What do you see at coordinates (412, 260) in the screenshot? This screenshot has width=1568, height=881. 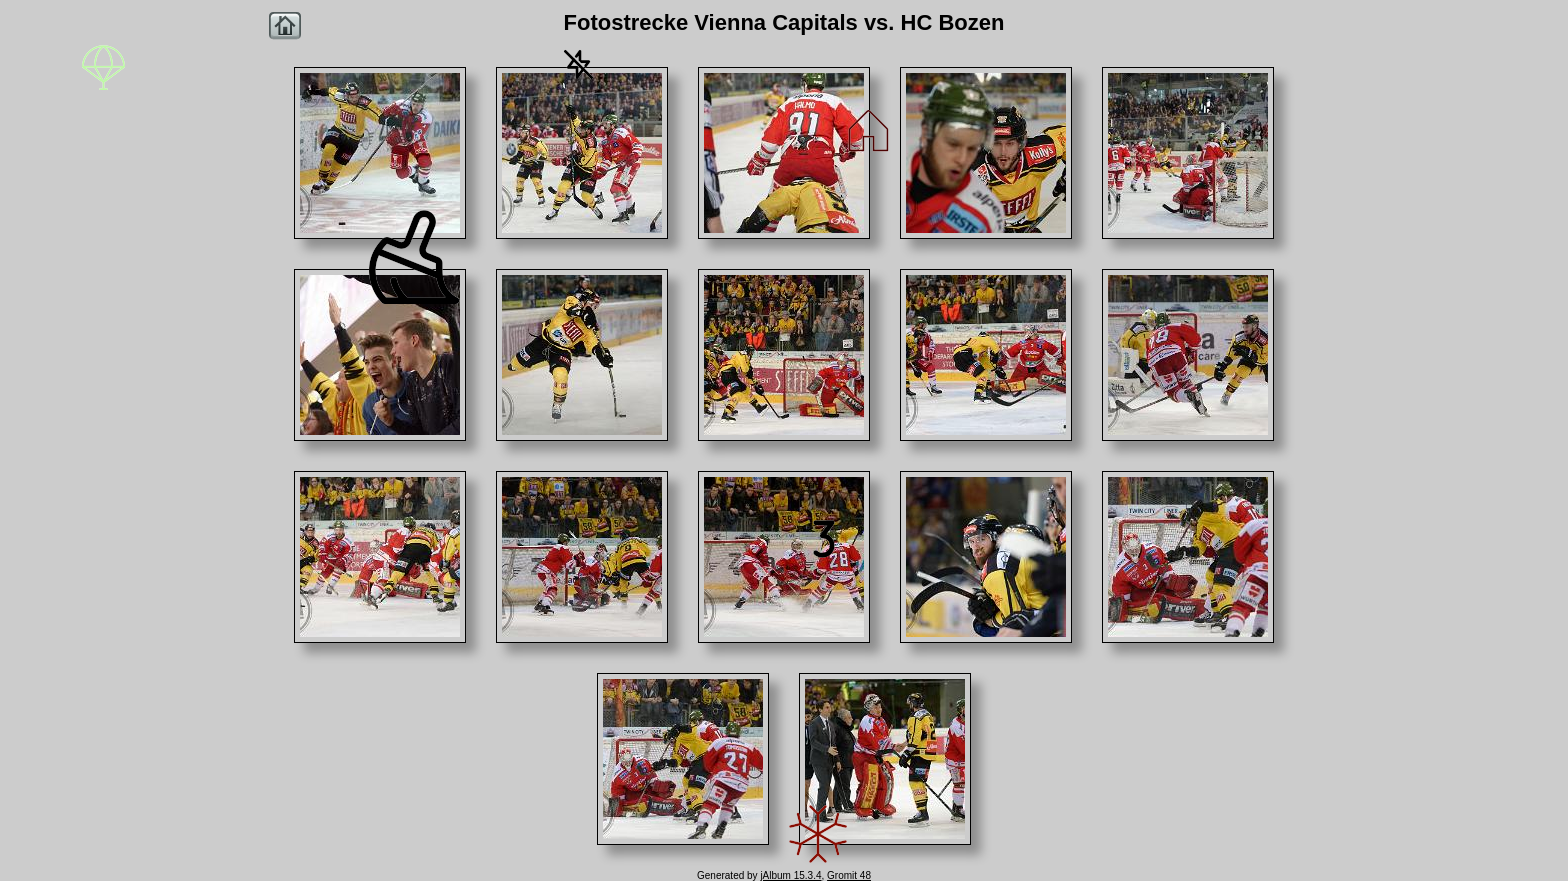 I see `clear or clean up items` at bounding box center [412, 260].